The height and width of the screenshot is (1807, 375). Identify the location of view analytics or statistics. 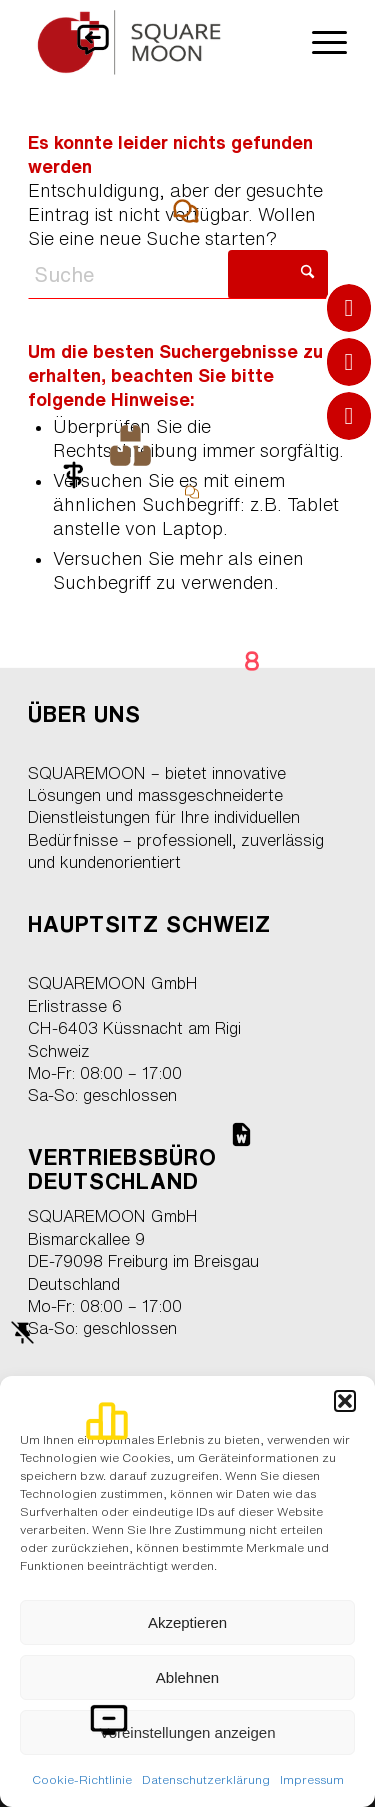
(107, 1421).